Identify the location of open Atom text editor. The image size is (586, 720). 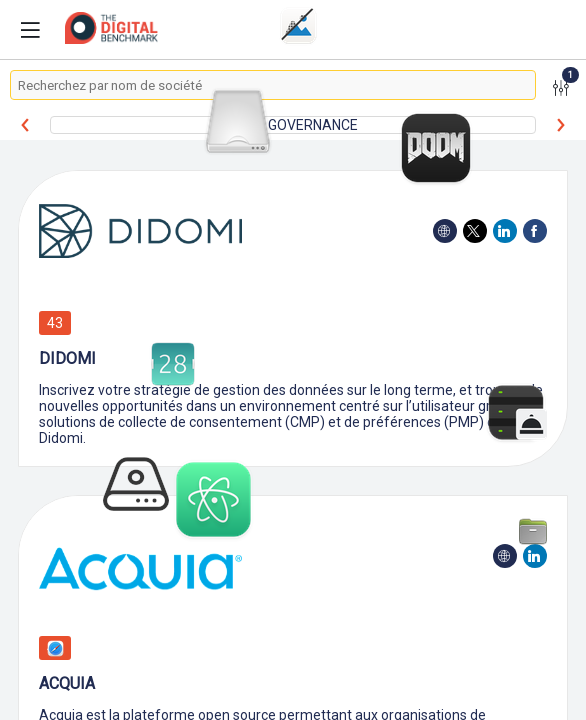
(213, 499).